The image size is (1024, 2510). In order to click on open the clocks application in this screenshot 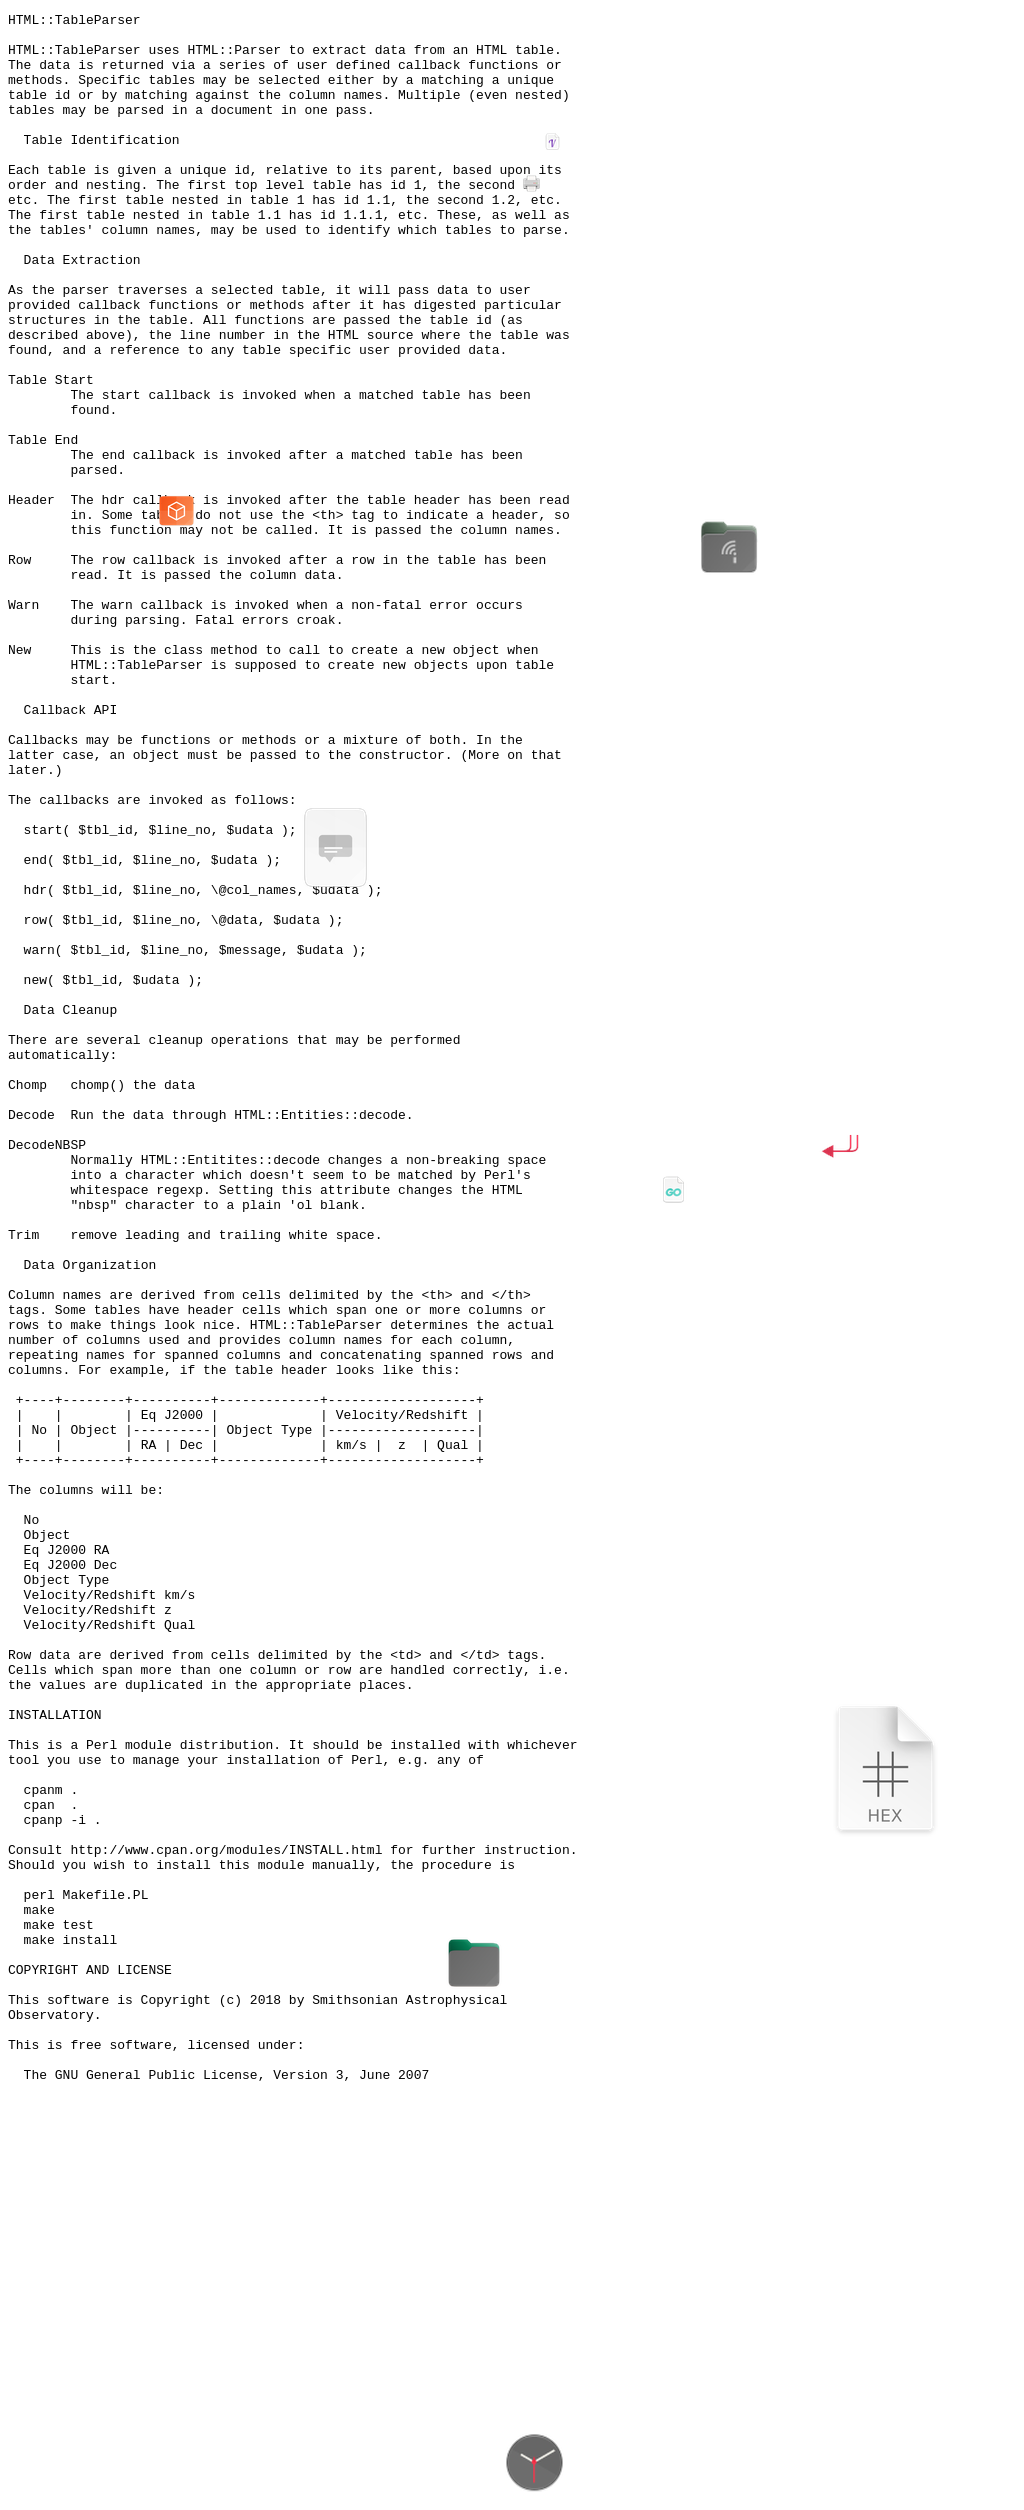, I will do `click(534, 2462)`.